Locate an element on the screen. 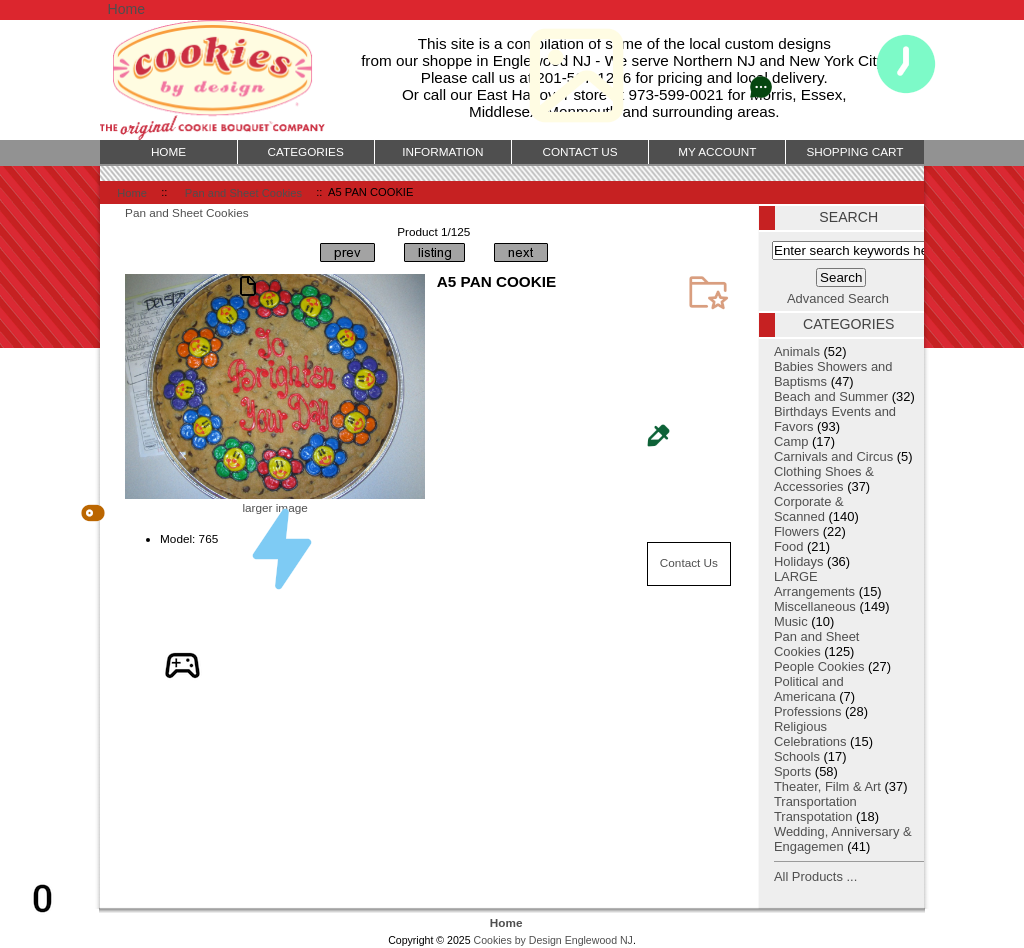  access your starred or favorite folder is located at coordinates (708, 292).